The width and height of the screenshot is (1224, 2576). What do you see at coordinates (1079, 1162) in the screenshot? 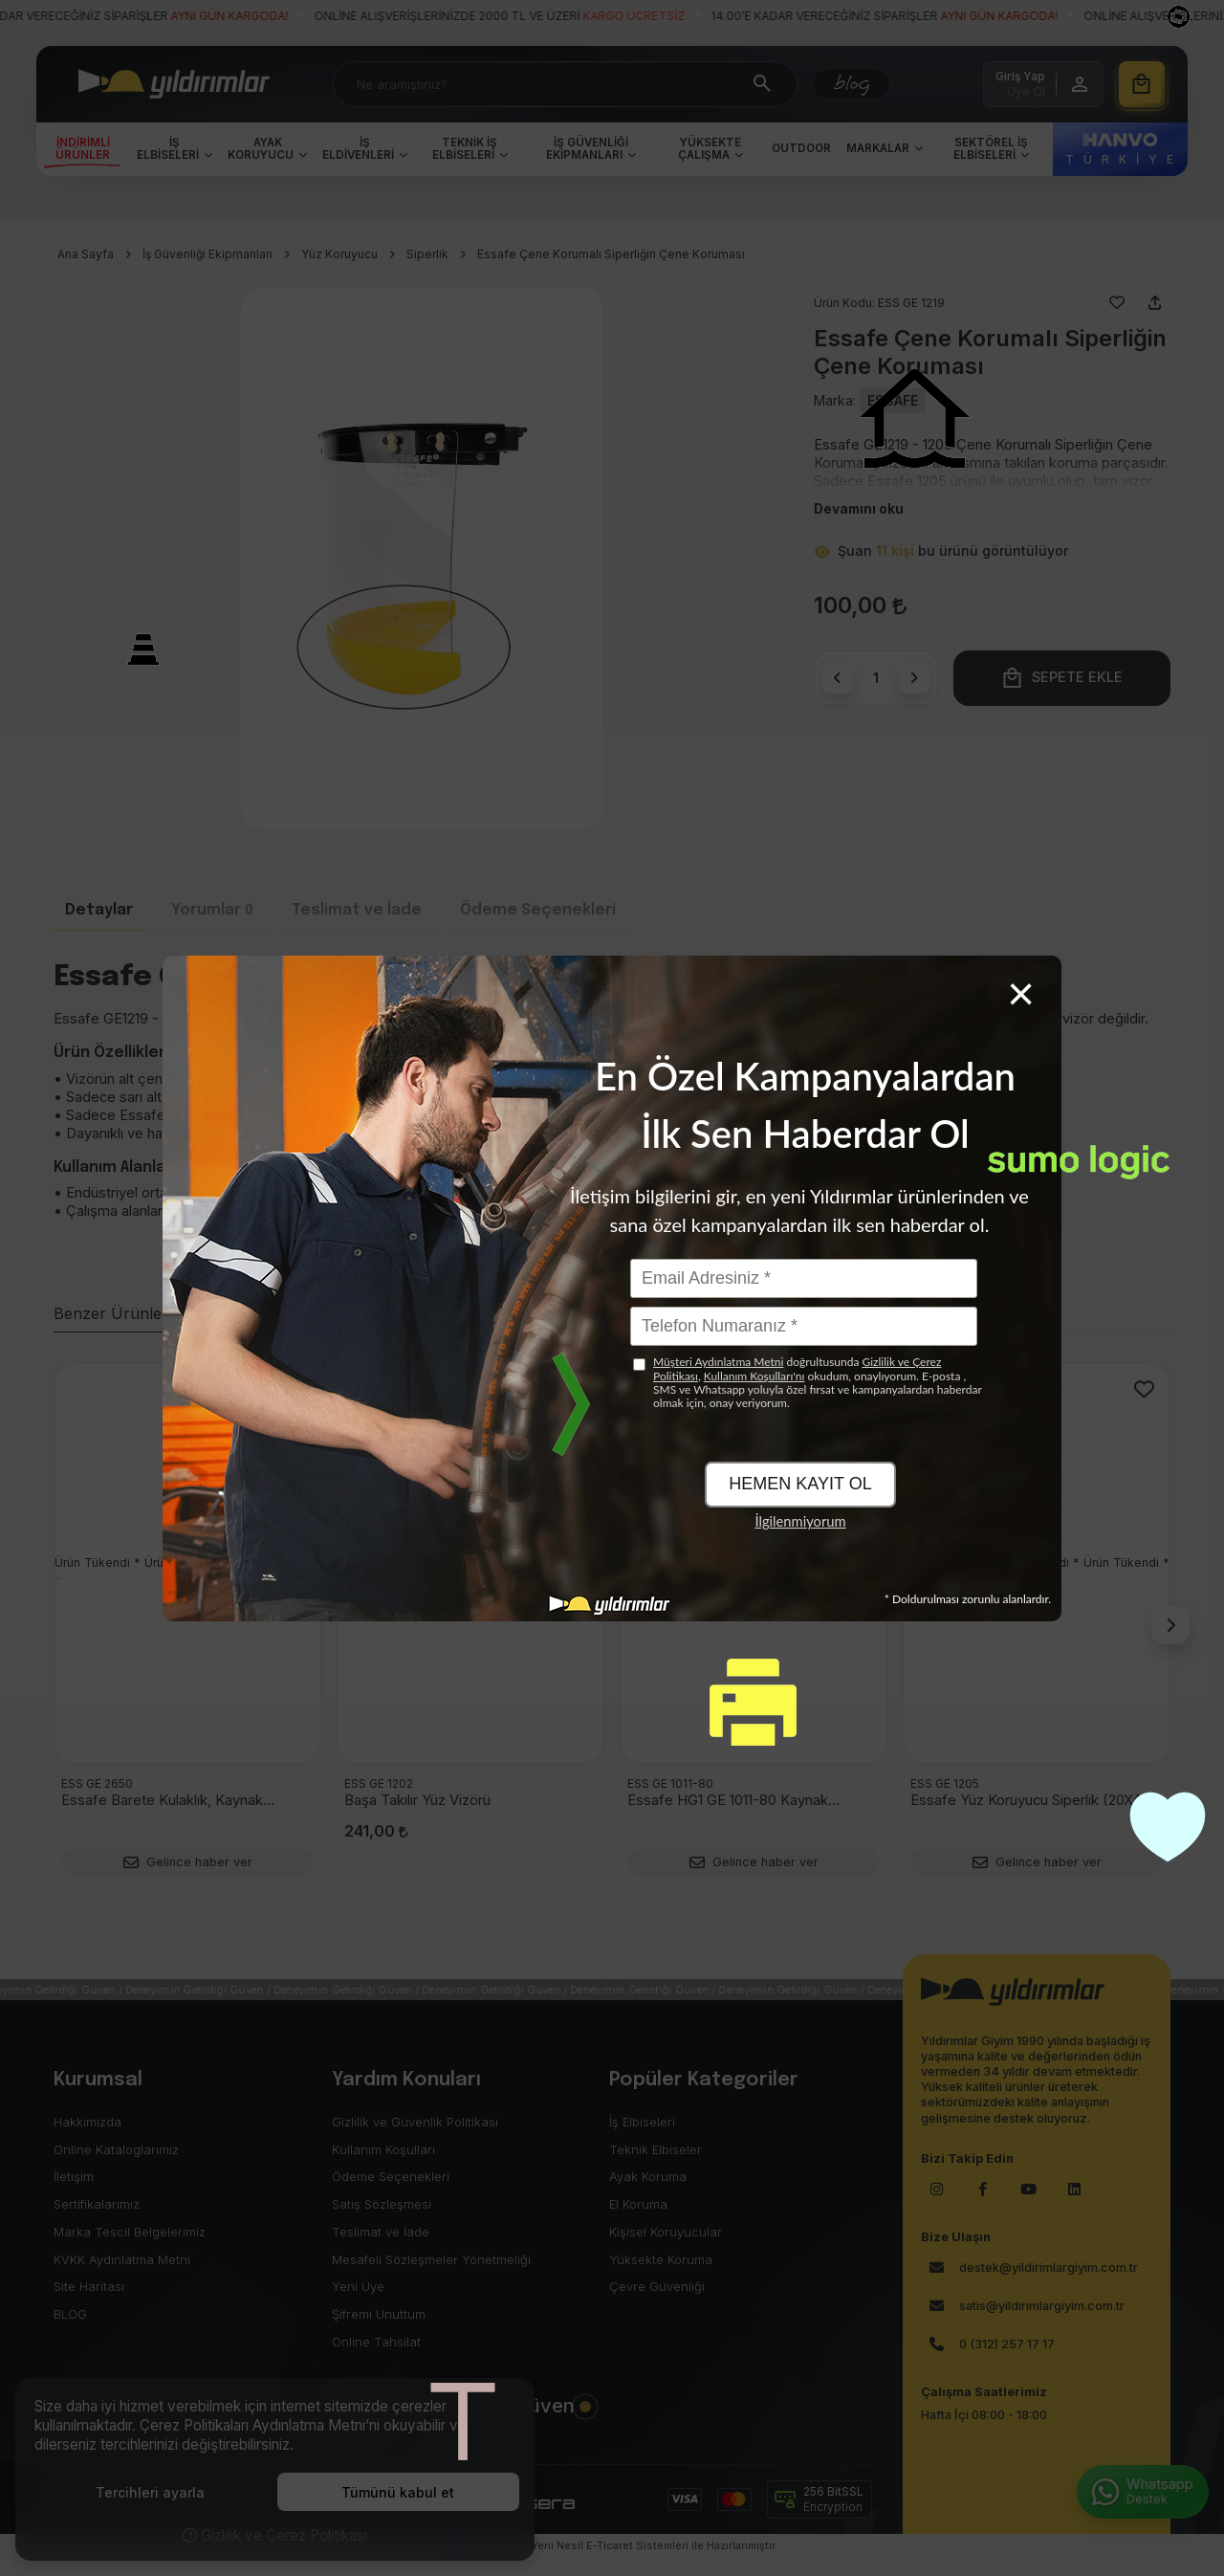
I see `sumo logic company logo` at bounding box center [1079, 1162].